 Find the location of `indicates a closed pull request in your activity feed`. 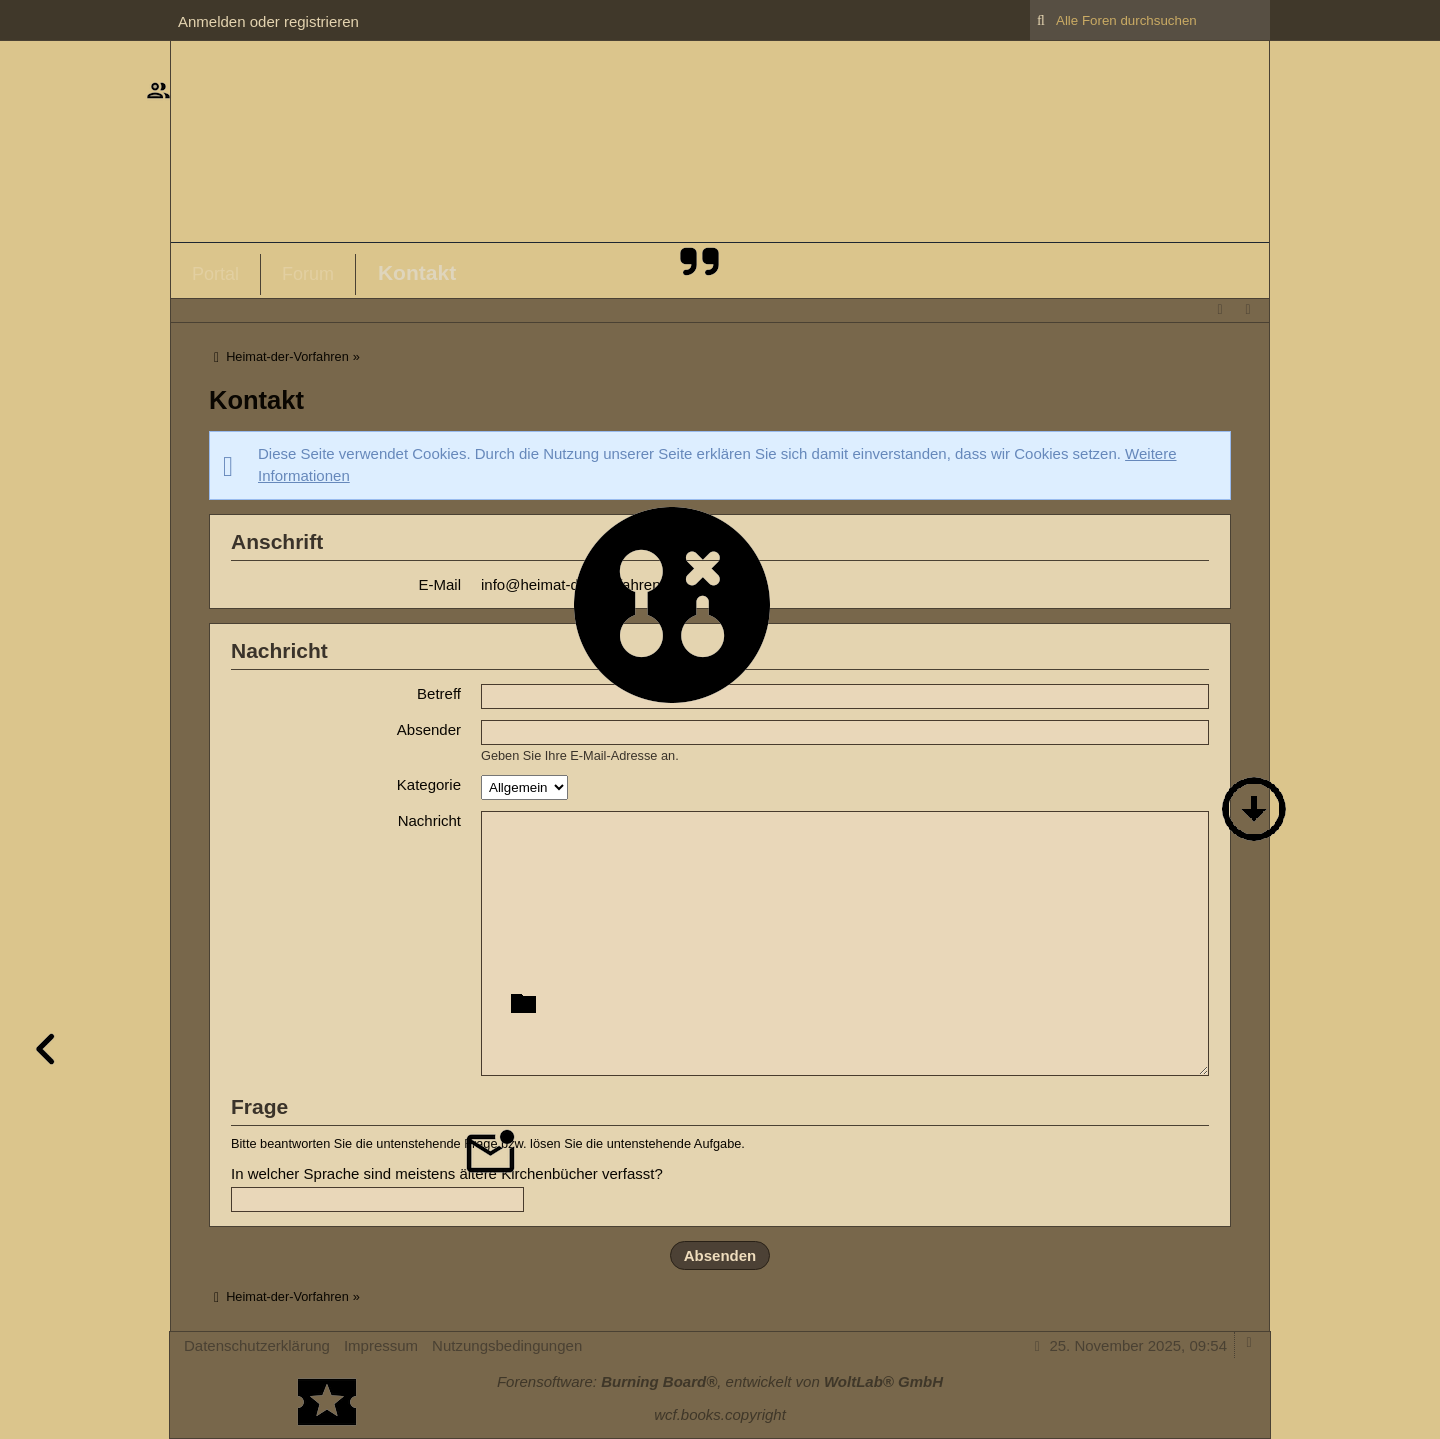

indicates a closed pull request in your activity feed is located at coordinates (672, 605).